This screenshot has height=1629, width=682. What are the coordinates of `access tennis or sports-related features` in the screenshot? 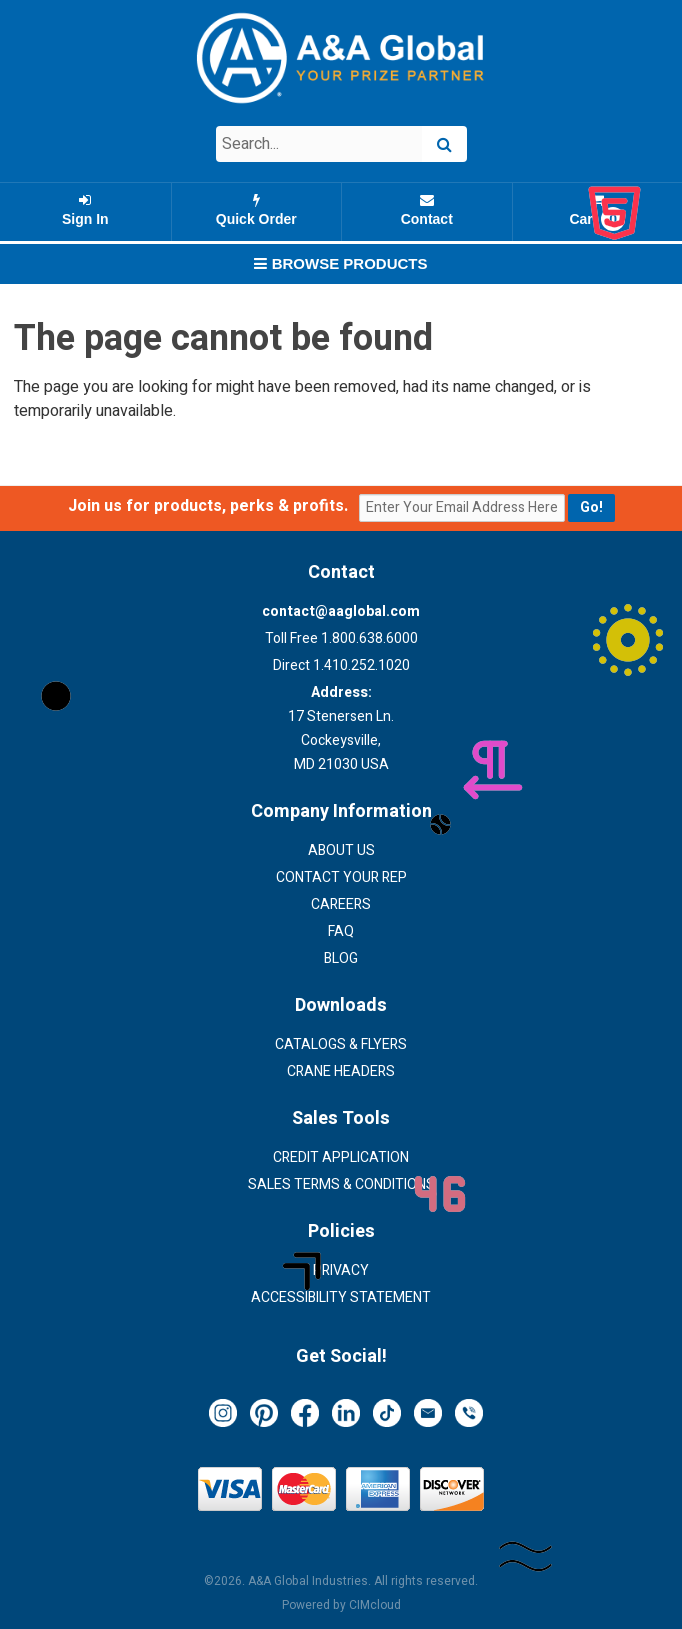 It's located at (440, 824).